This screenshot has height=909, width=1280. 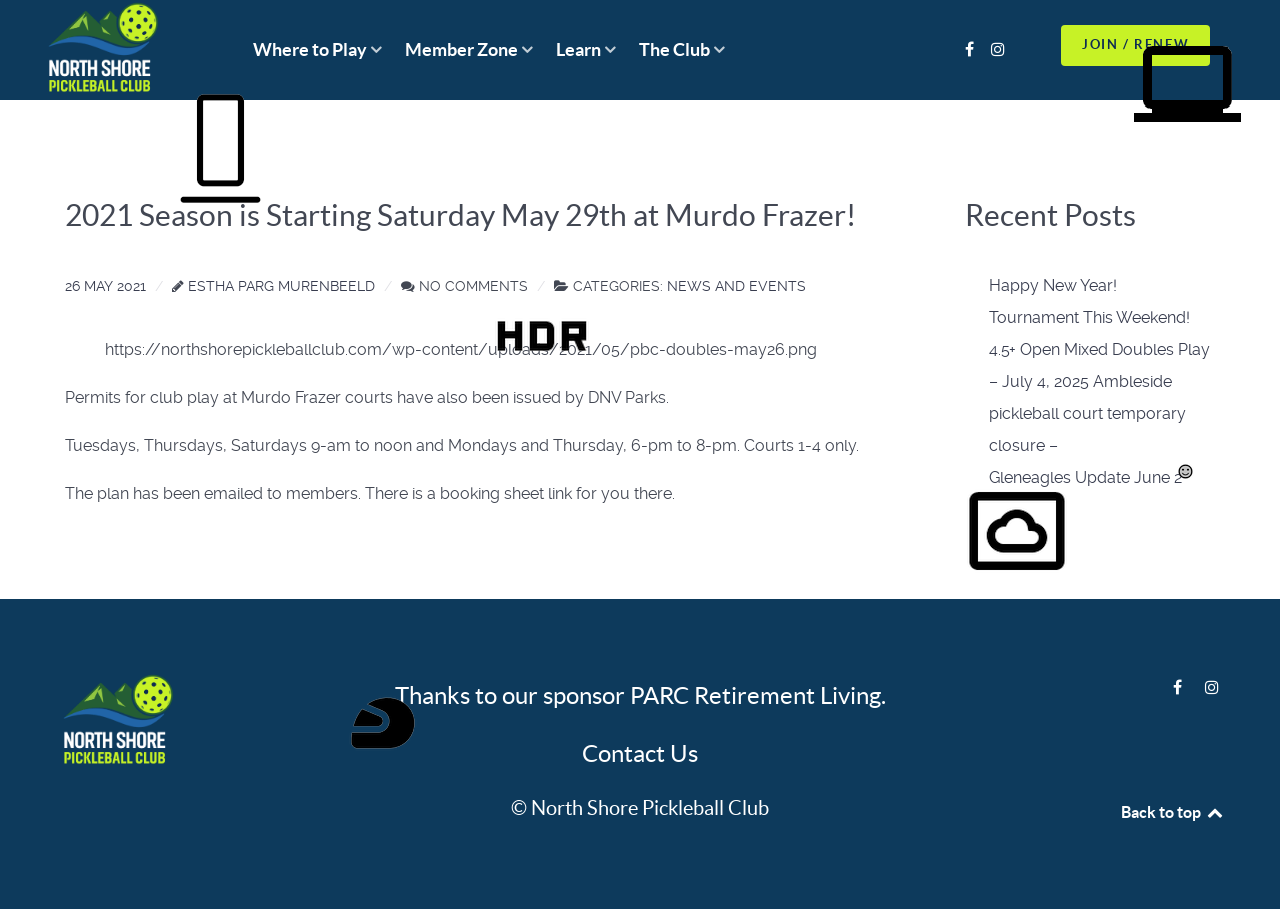 I want to click on access windows laptop or PC settings, so click(x=1187, y=86).